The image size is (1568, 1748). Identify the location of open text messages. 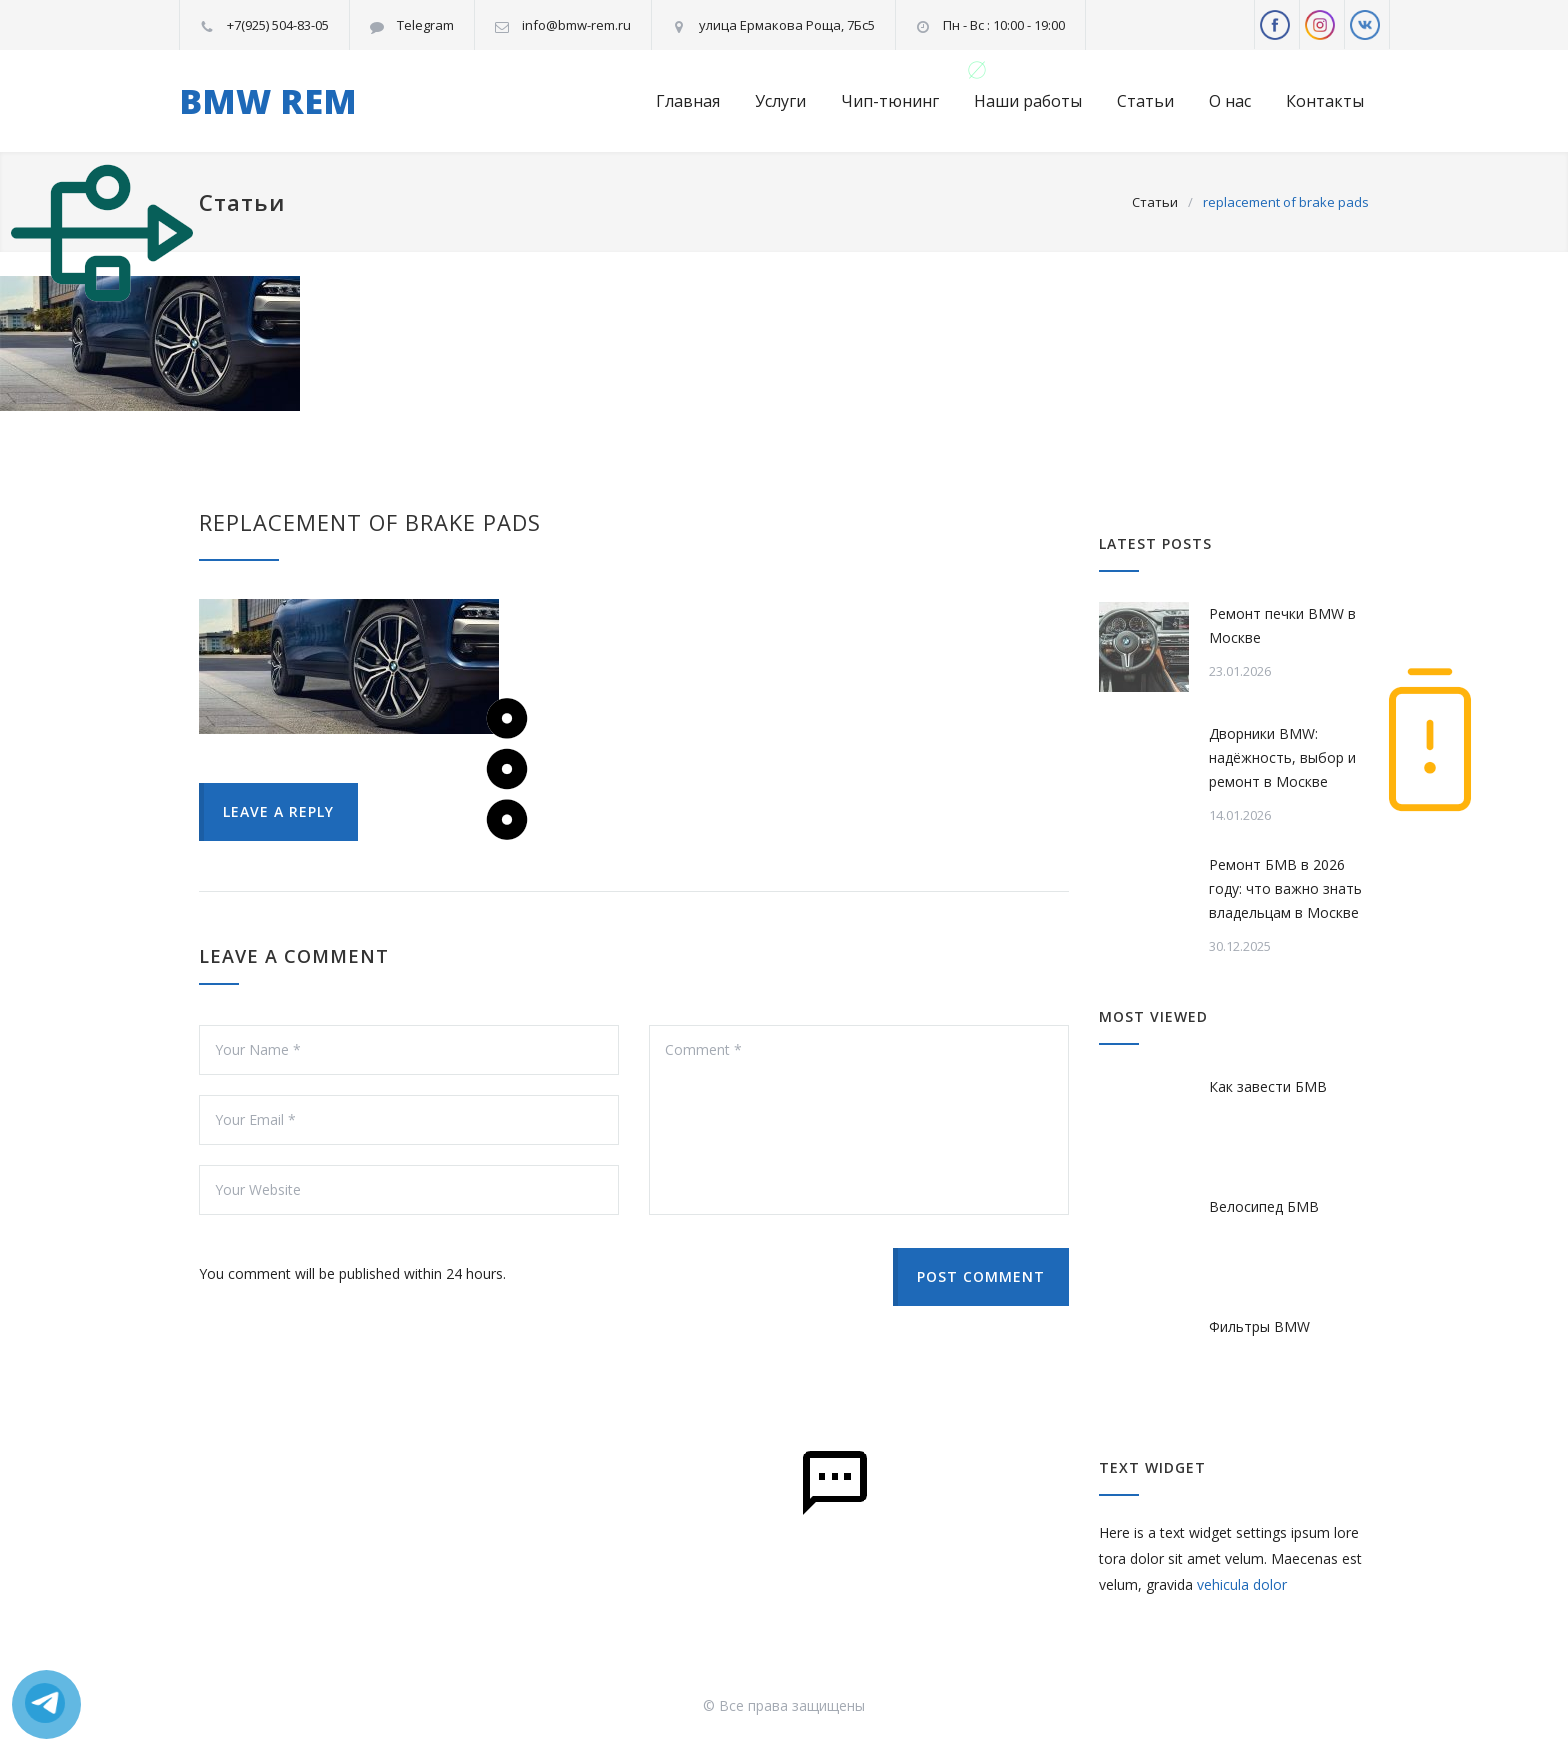
(835, 1483).